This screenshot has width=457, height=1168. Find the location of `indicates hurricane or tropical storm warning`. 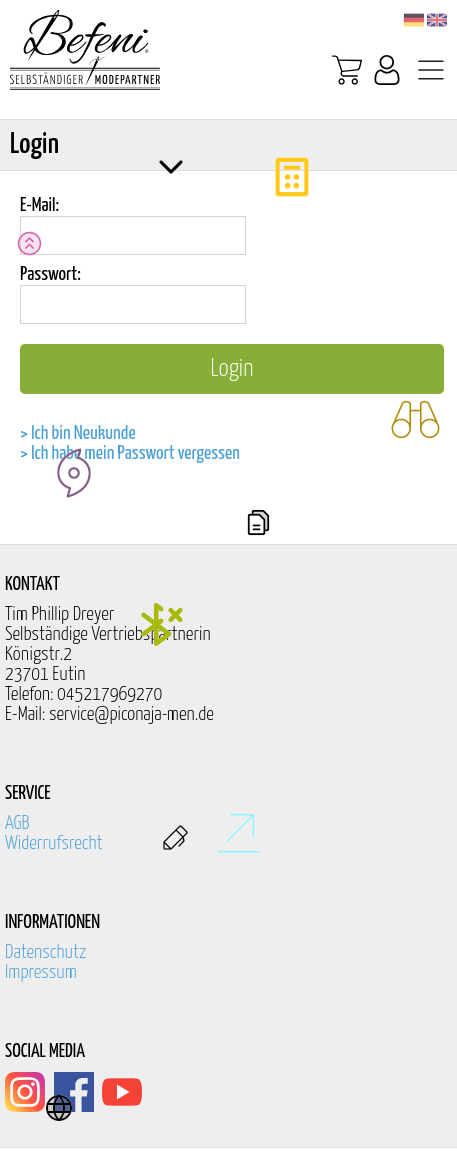

indicates hurricane or tropical storm warning is located at coordinates (74, 473).